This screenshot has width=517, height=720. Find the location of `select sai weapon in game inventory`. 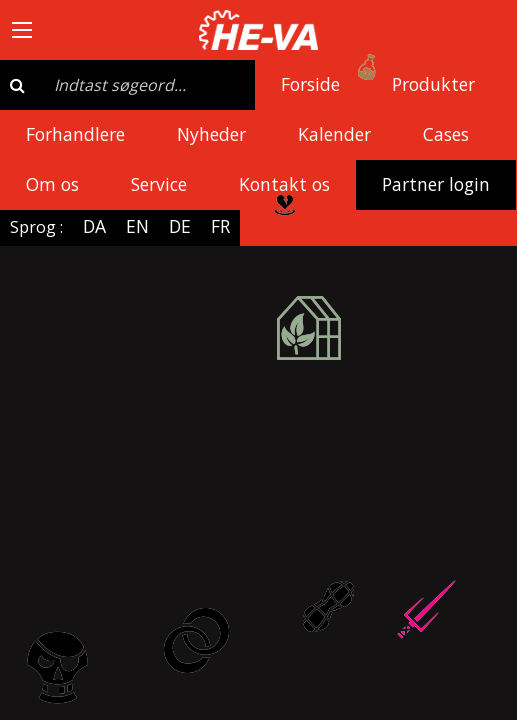

select sai weapon in game inventory is located at coordinates (426, 609).